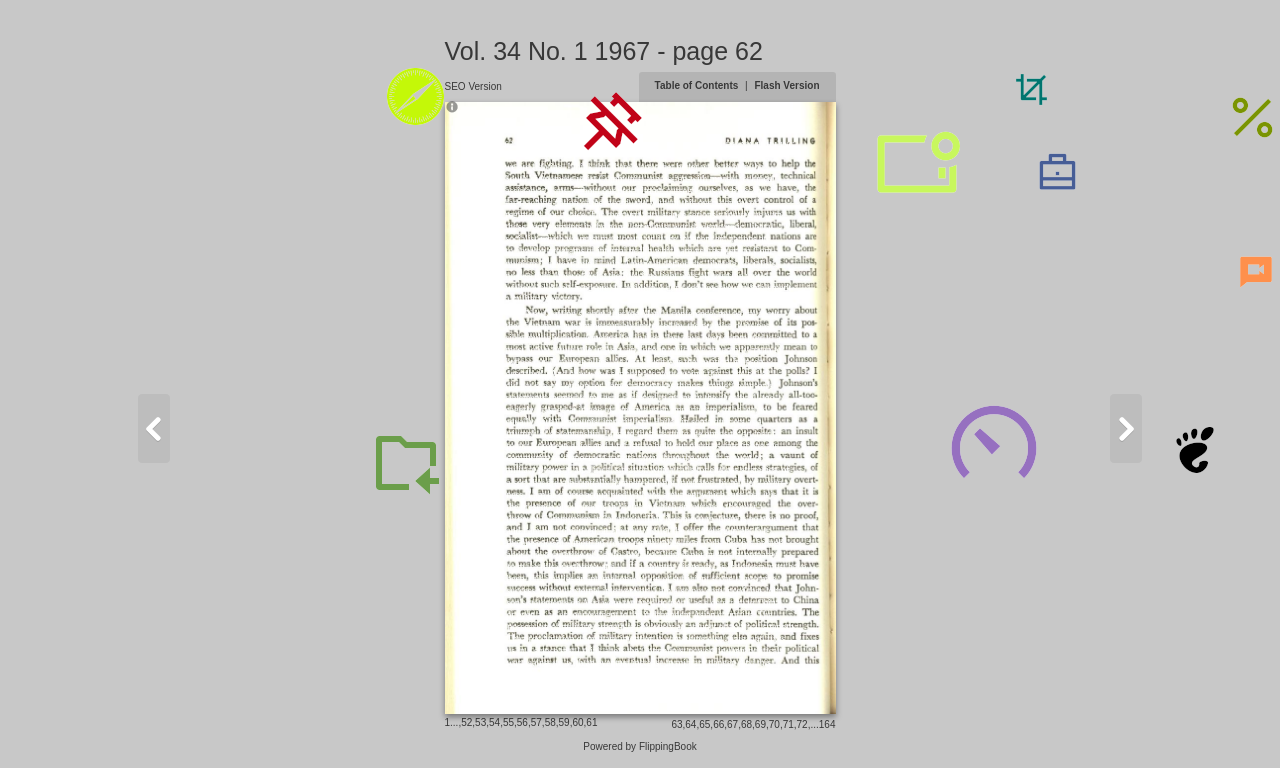  I want to click on access work or business features, so click(1057, 173).